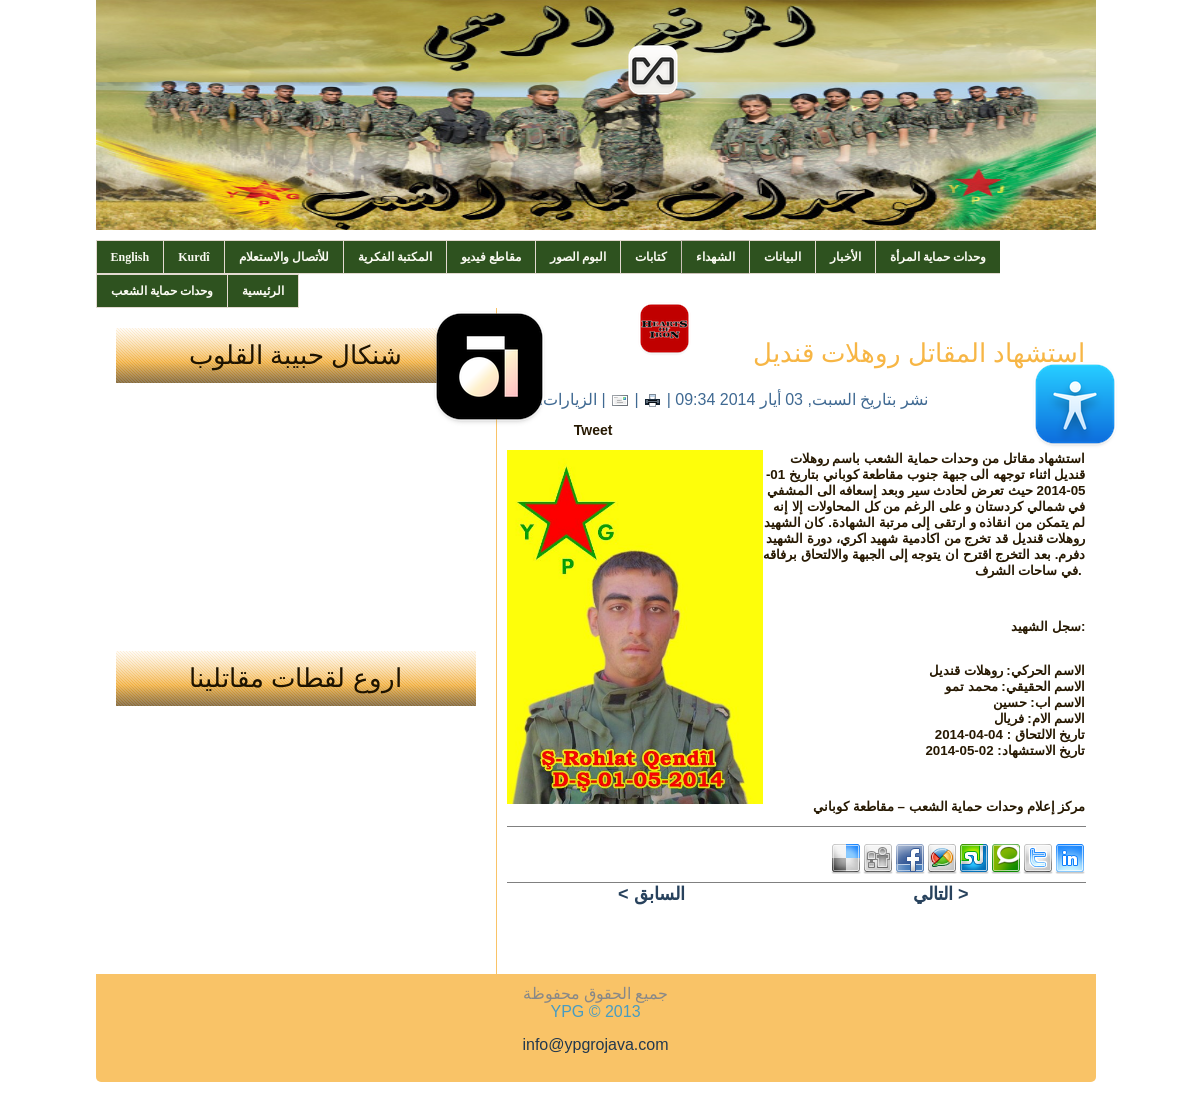 The image size is (1191, 1102). I want to click on launch Hearts of Iron game, so click(664, 328).